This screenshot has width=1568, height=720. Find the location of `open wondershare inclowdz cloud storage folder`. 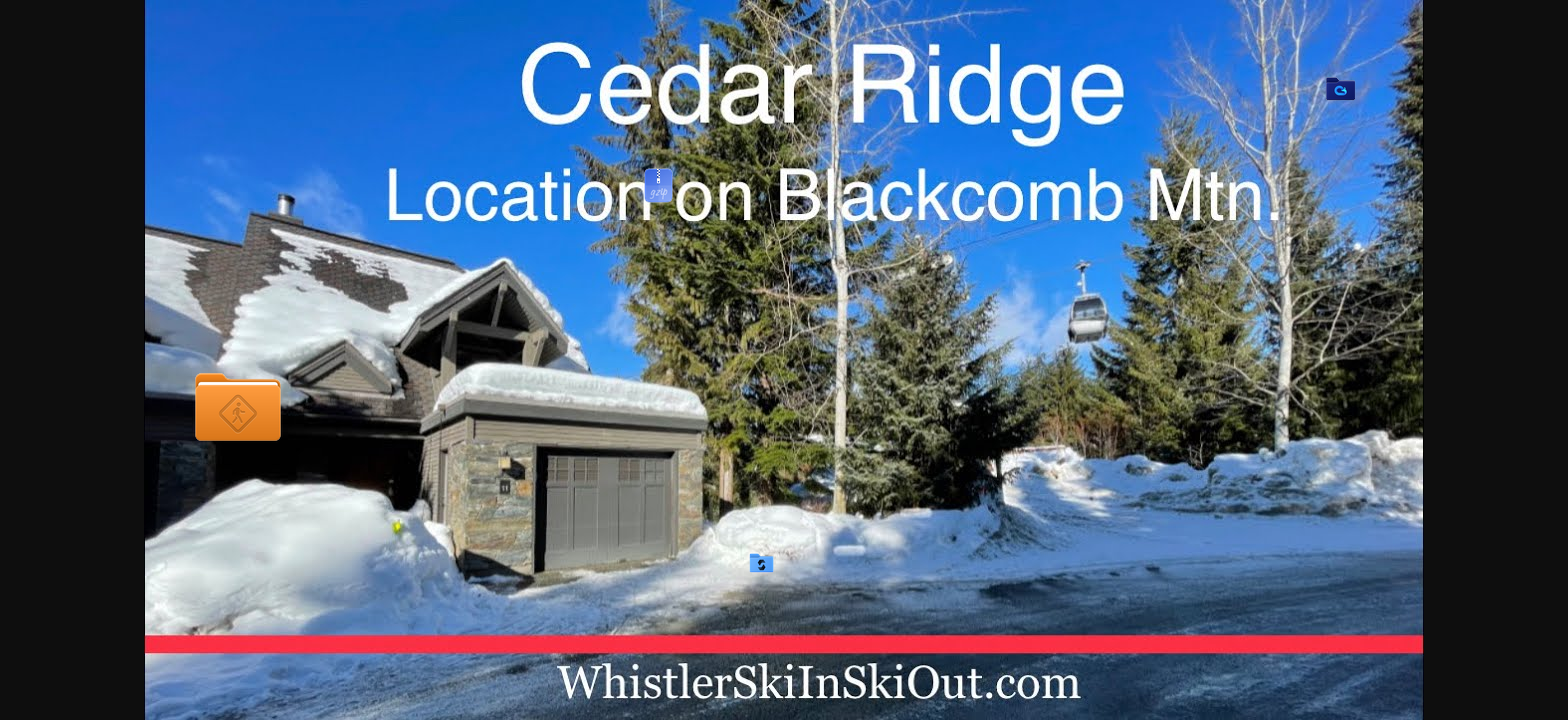

open wondershare inclowdz cloud storage folder is located at coordinates (1340, 89).